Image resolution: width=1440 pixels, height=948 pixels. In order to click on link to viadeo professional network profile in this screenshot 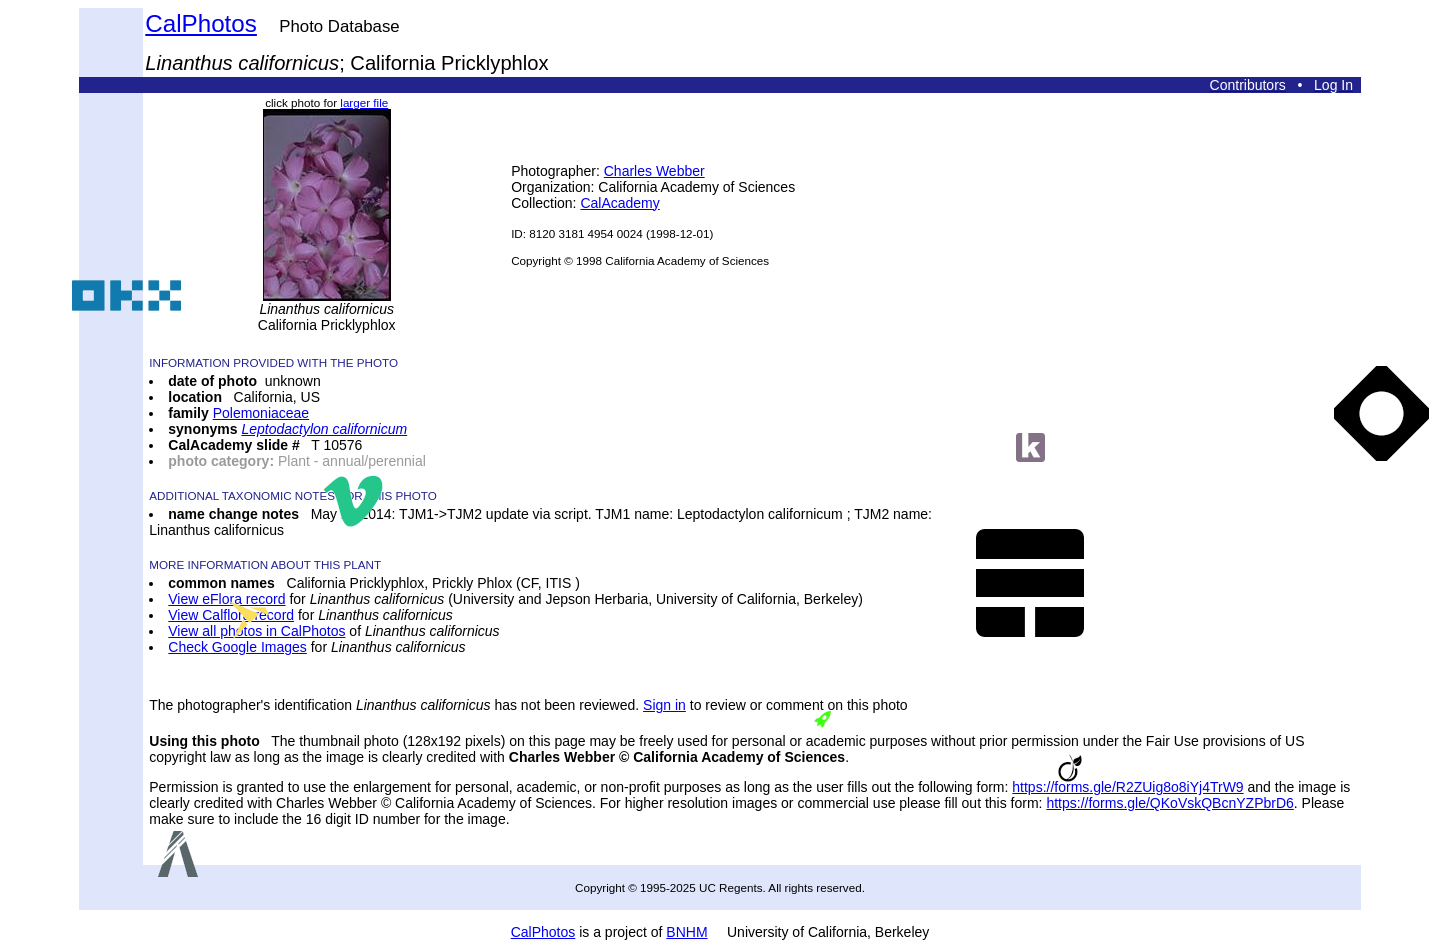, I will do `click(1070, 768)`.